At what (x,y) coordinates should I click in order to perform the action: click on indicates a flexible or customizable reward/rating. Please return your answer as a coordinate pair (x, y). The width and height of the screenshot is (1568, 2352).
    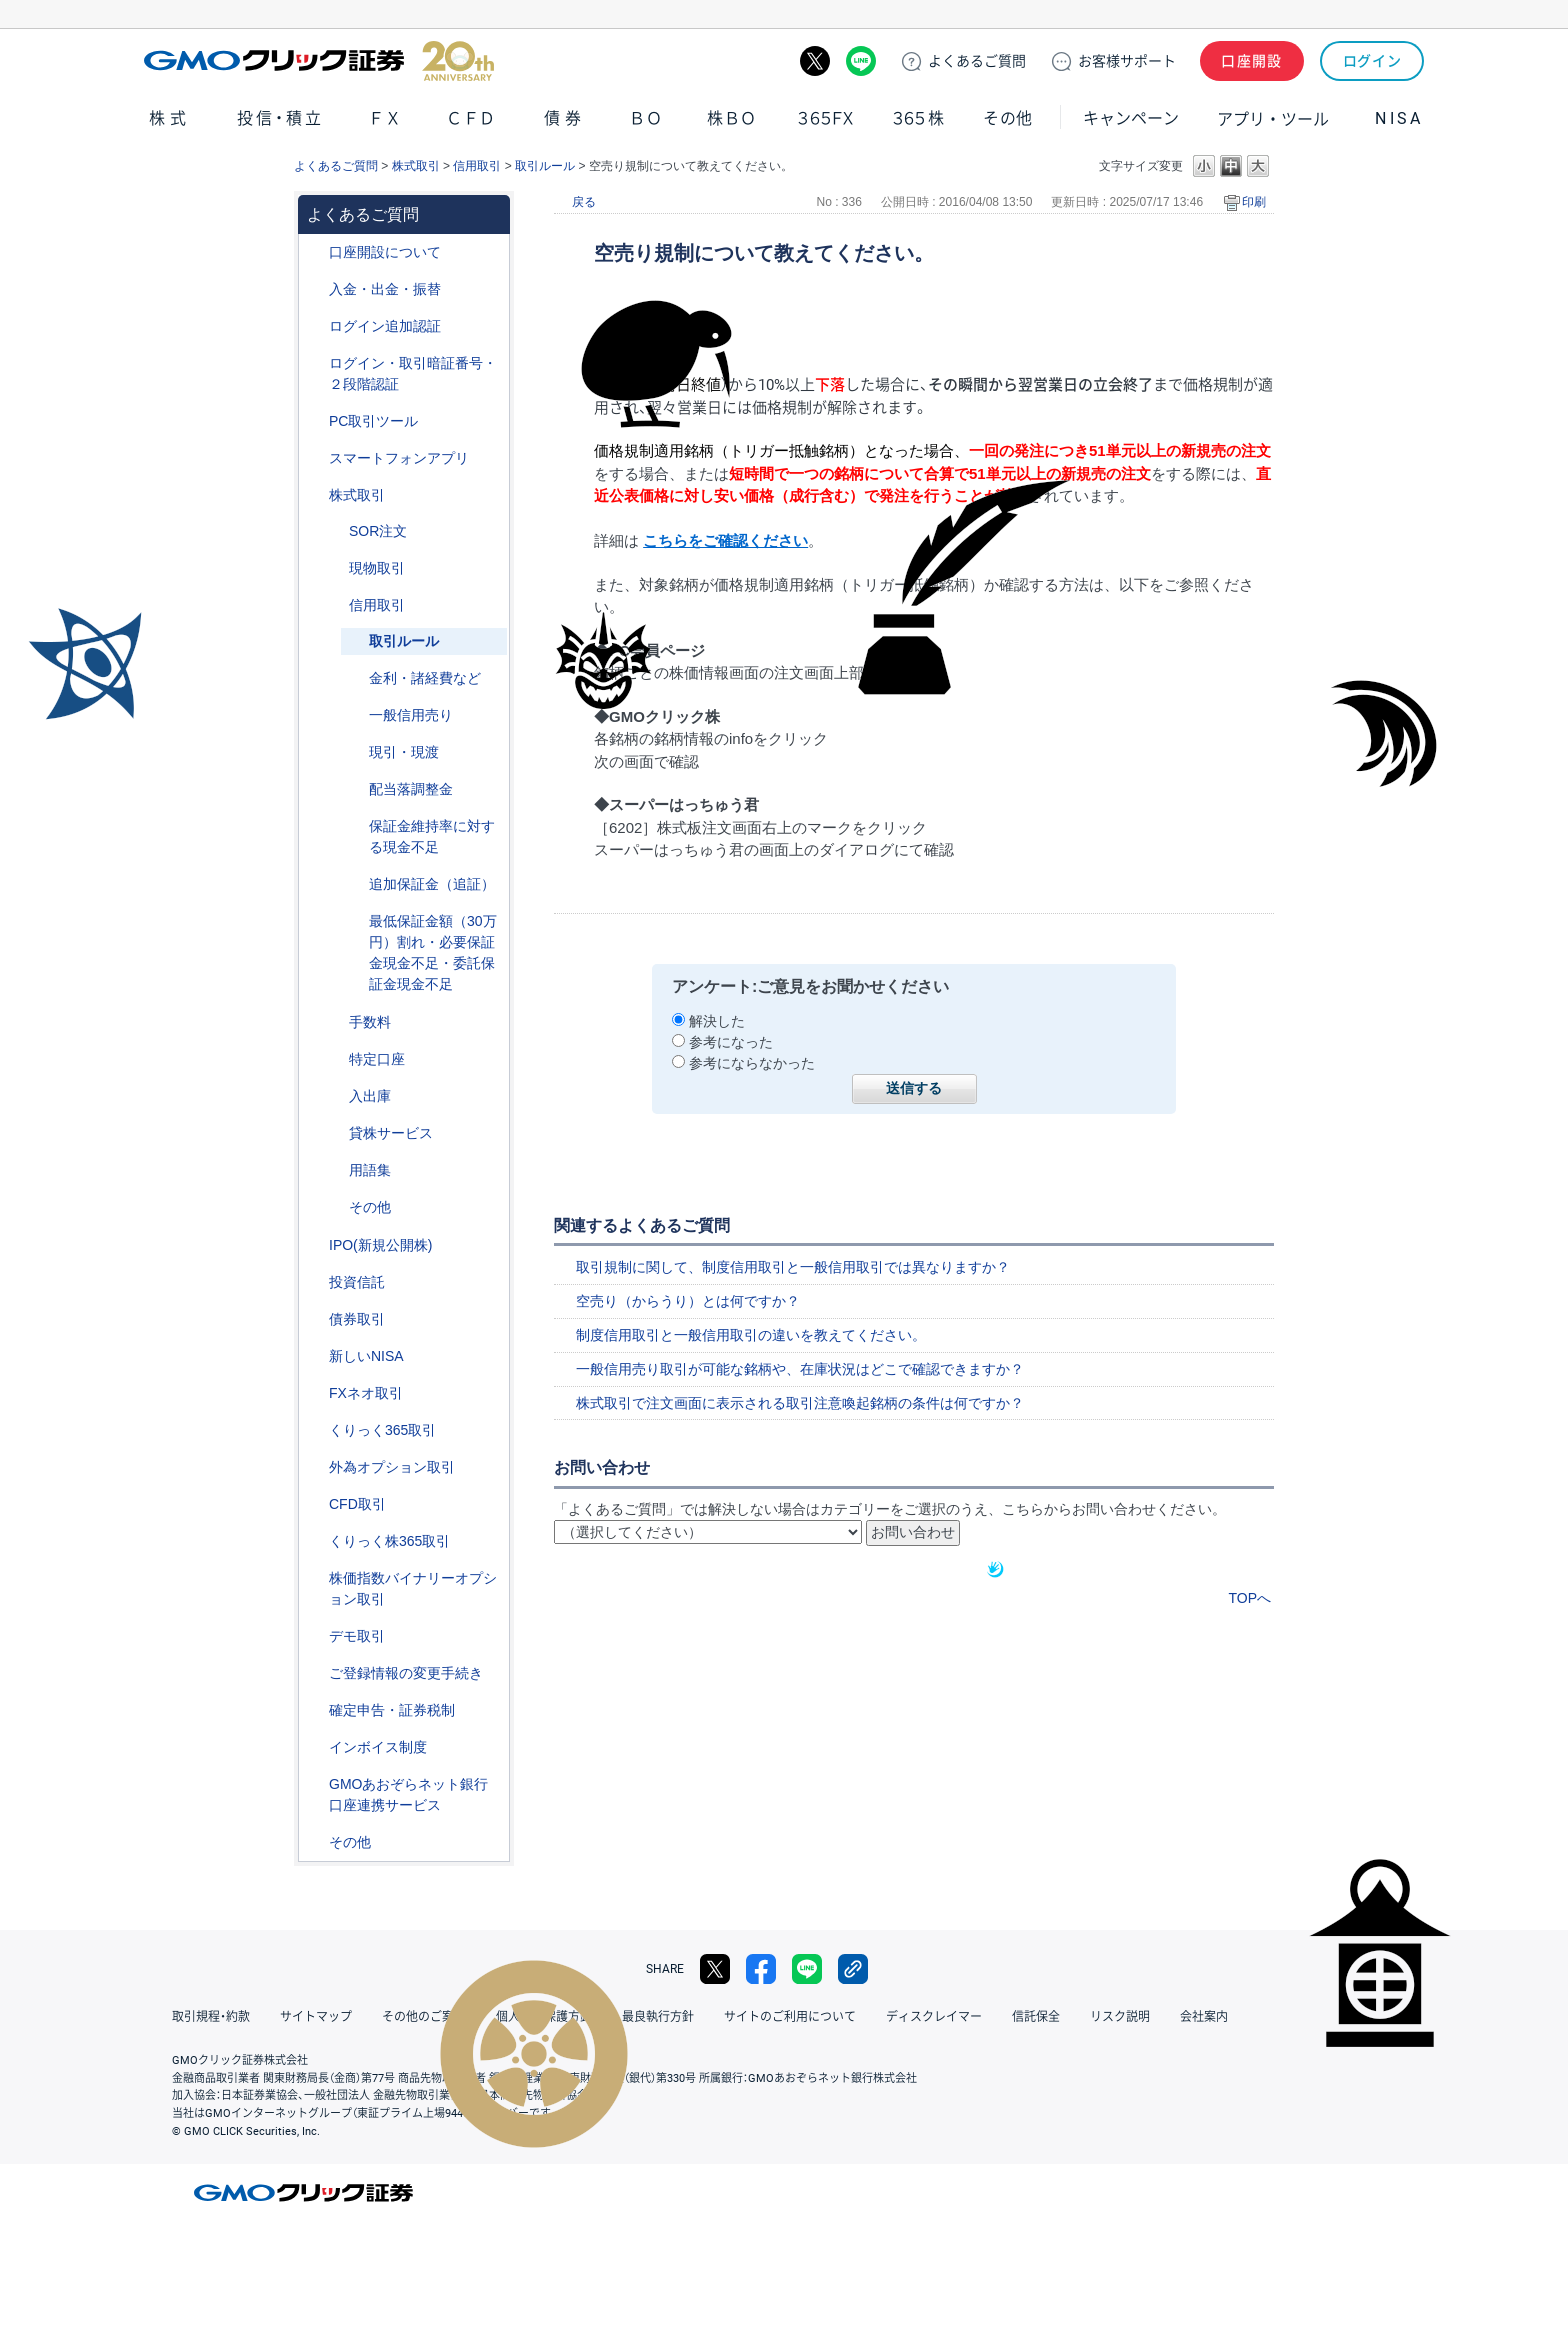
    Looking at the image, I should click on (84, 664).